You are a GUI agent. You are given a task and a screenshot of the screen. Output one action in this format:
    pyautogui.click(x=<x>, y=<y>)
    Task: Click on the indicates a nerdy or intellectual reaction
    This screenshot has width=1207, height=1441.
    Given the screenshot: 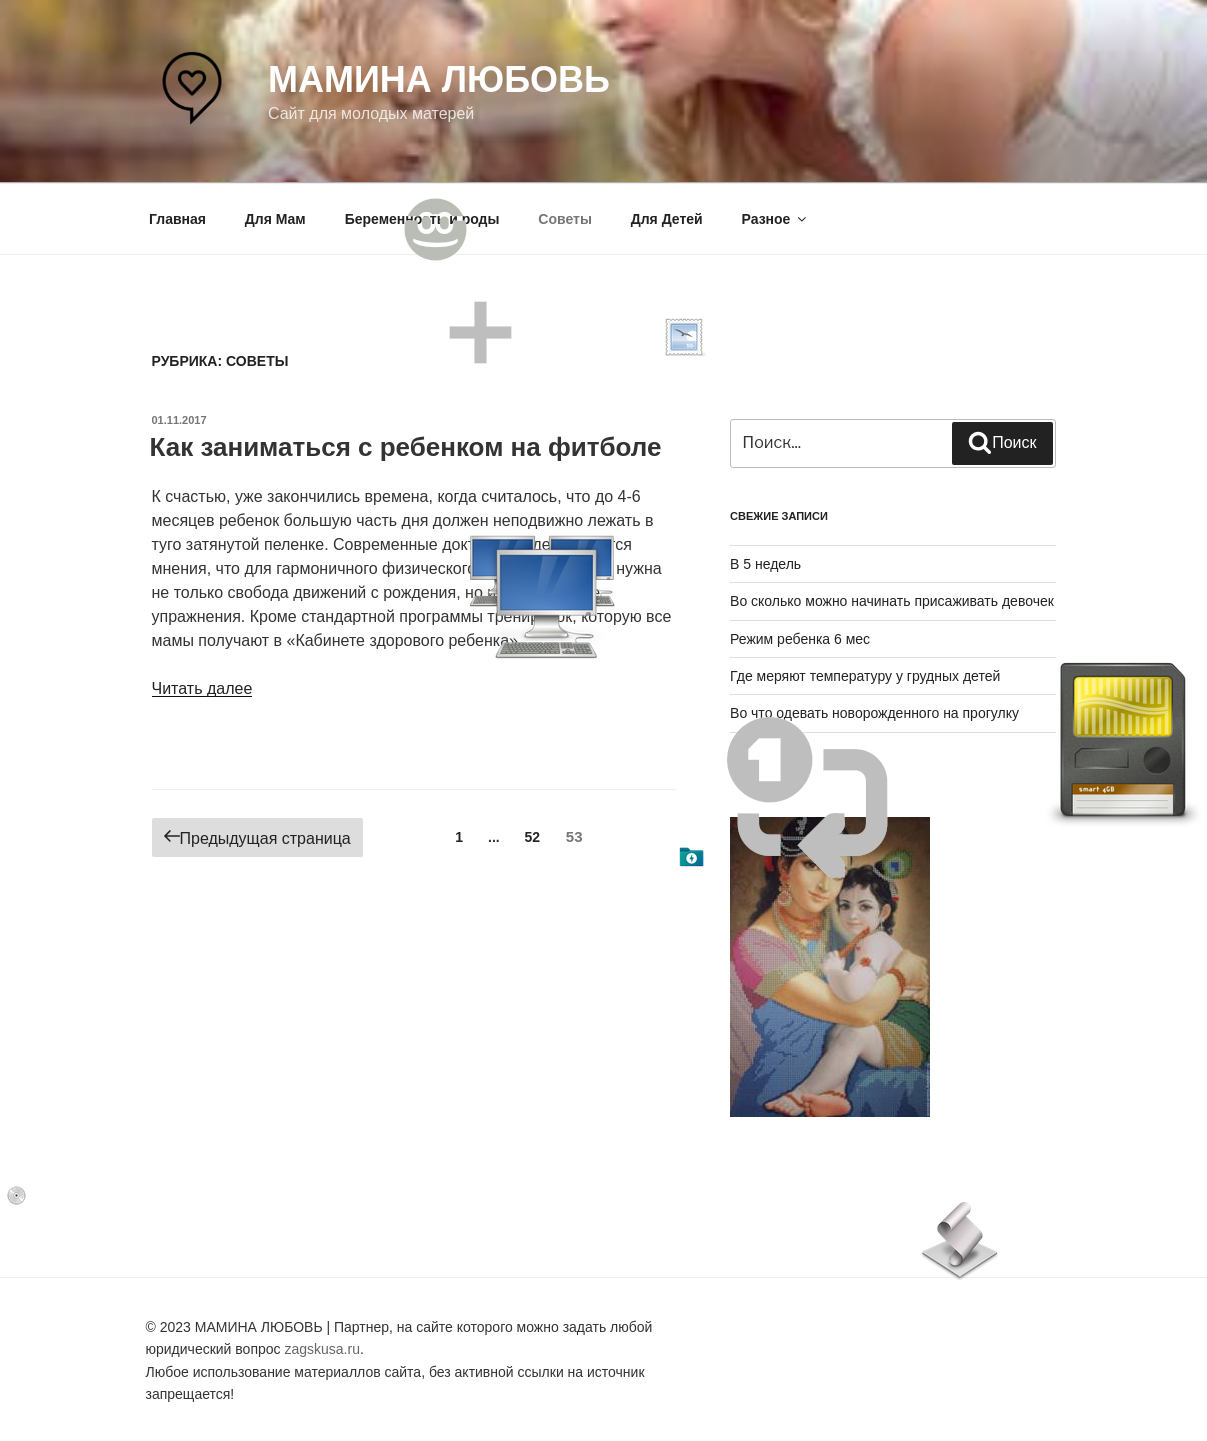 What is the action you would take?
    pyautogui.click(x=435, y=229)
    